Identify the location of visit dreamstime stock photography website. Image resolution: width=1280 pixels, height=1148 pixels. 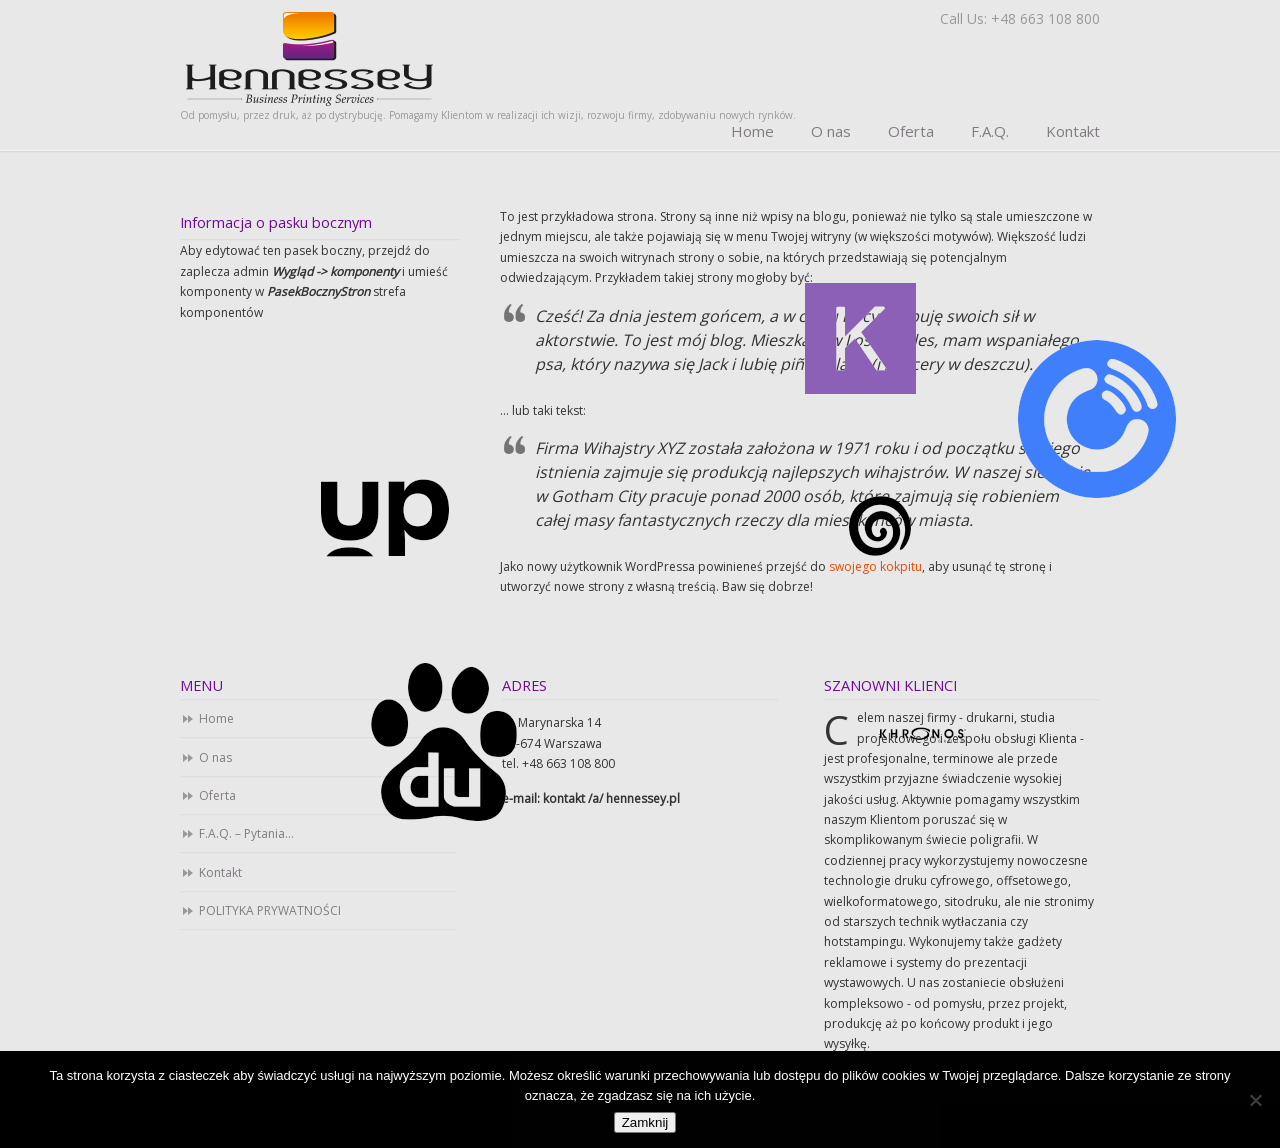
(880, 526).